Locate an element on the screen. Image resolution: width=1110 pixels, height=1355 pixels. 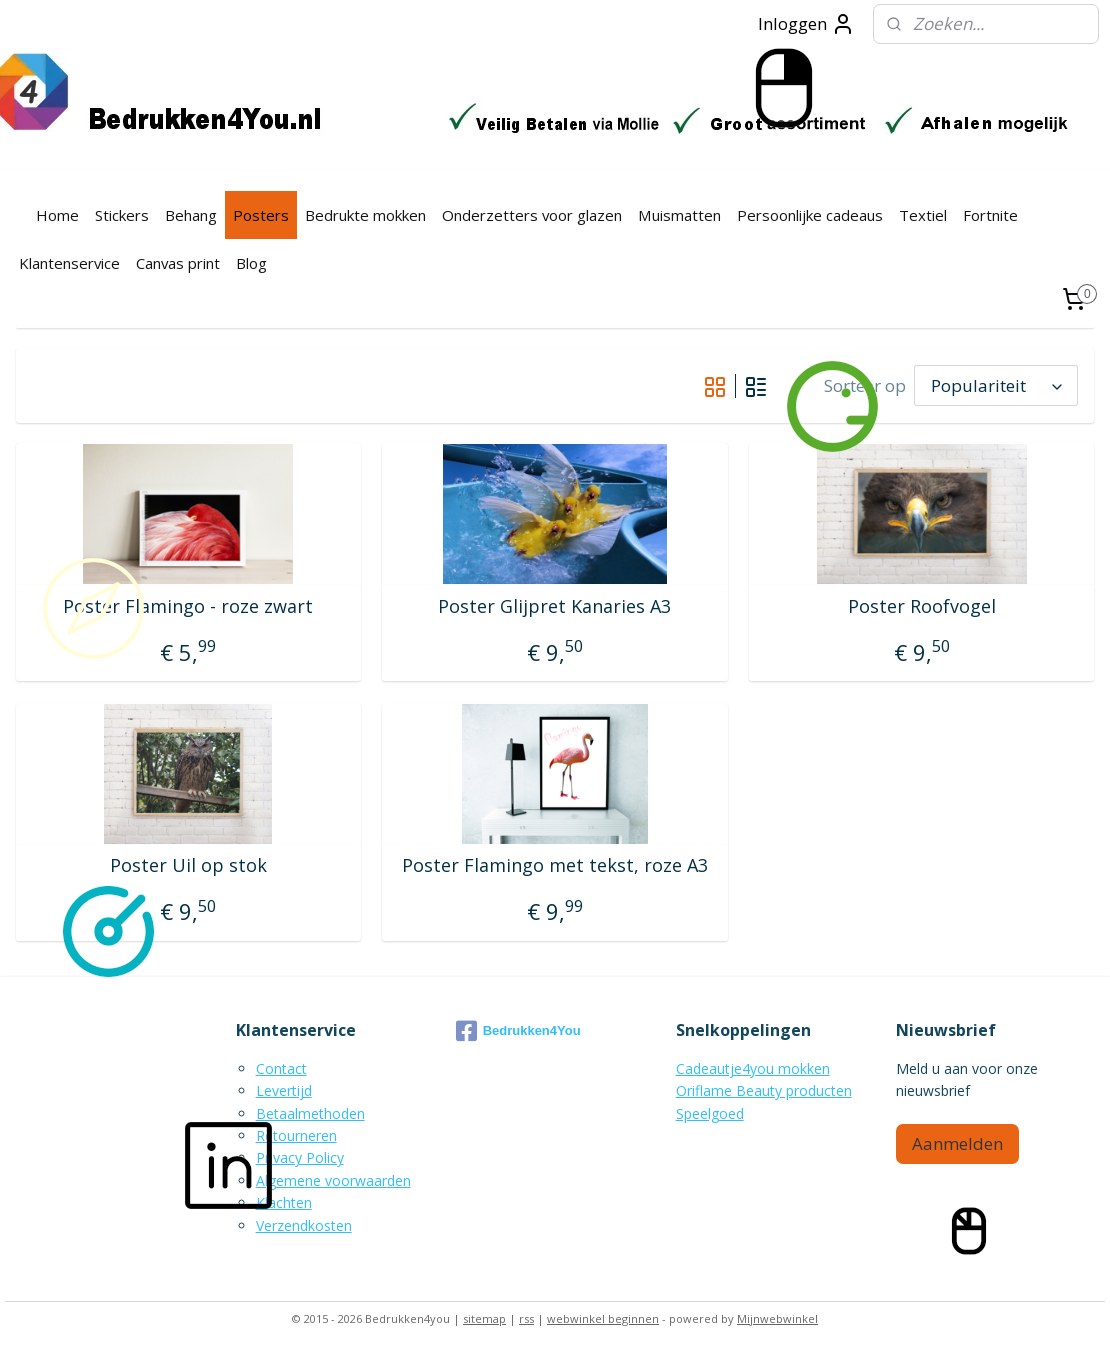
view performance metrics or usage statistics is located at coordinates (108, 931).